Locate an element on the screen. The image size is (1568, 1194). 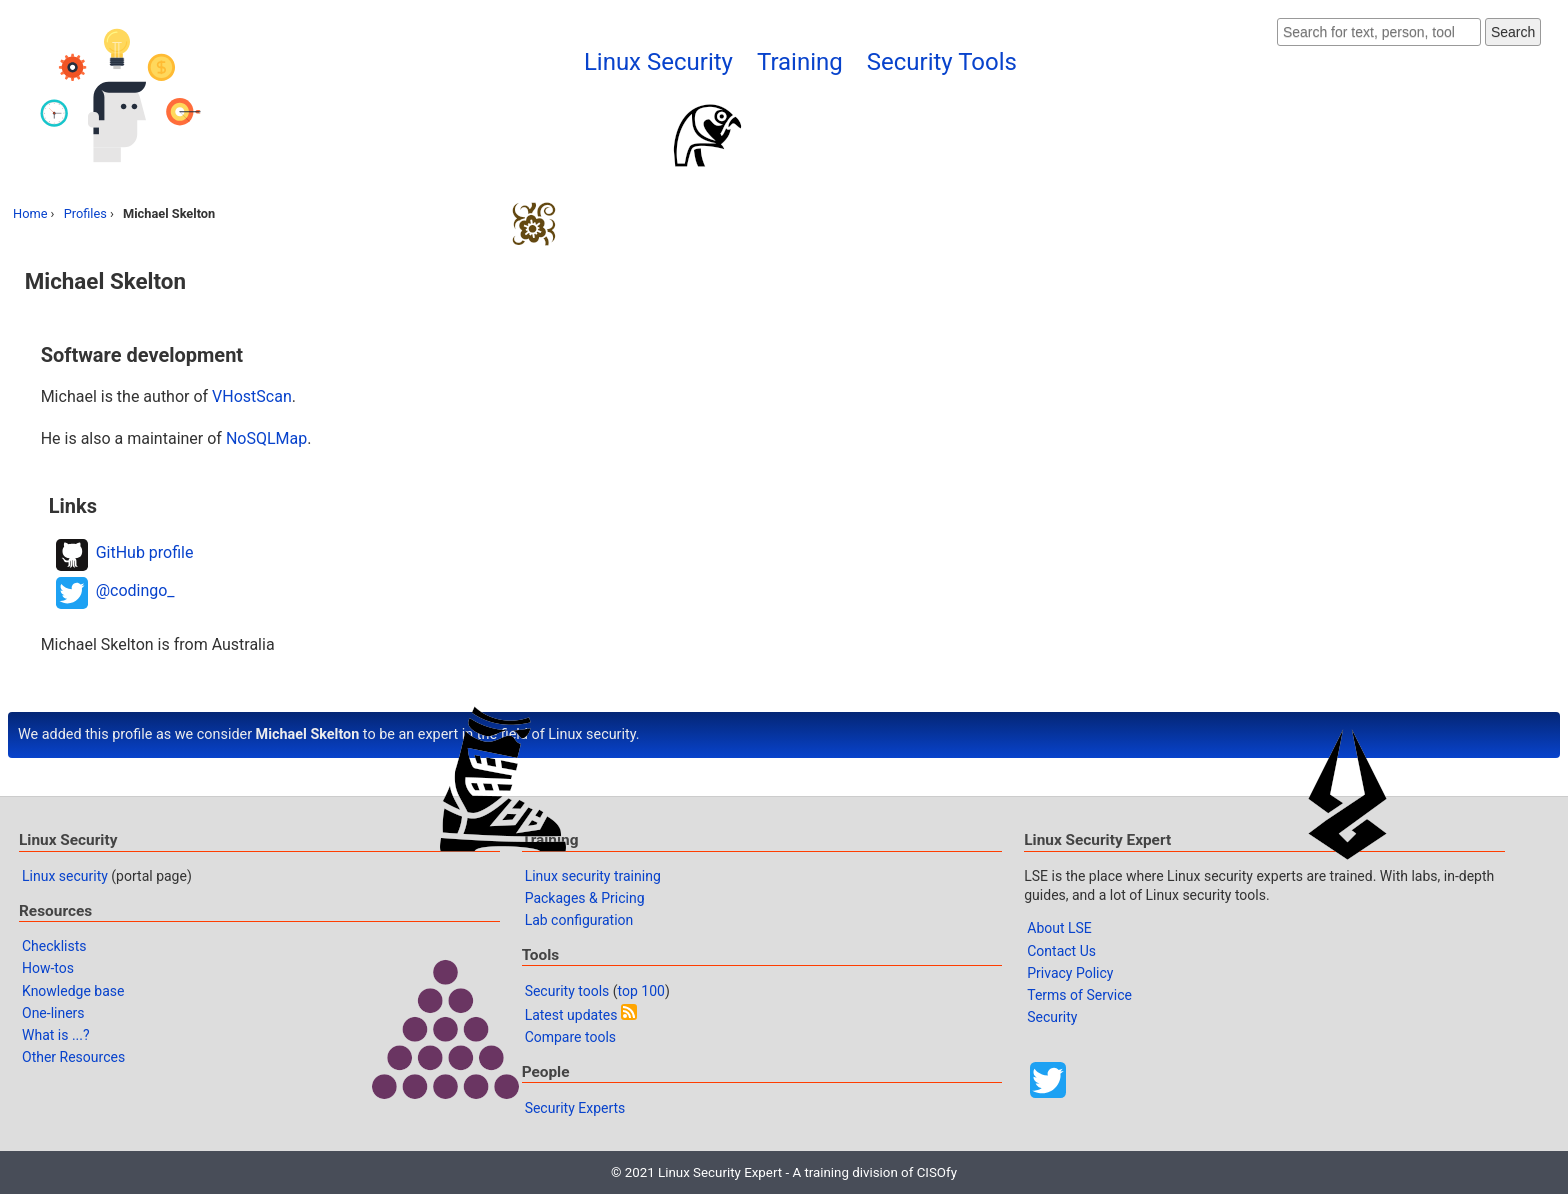
egyptian mythology or ancient egypt themed content is located at coordinates (707, 135).